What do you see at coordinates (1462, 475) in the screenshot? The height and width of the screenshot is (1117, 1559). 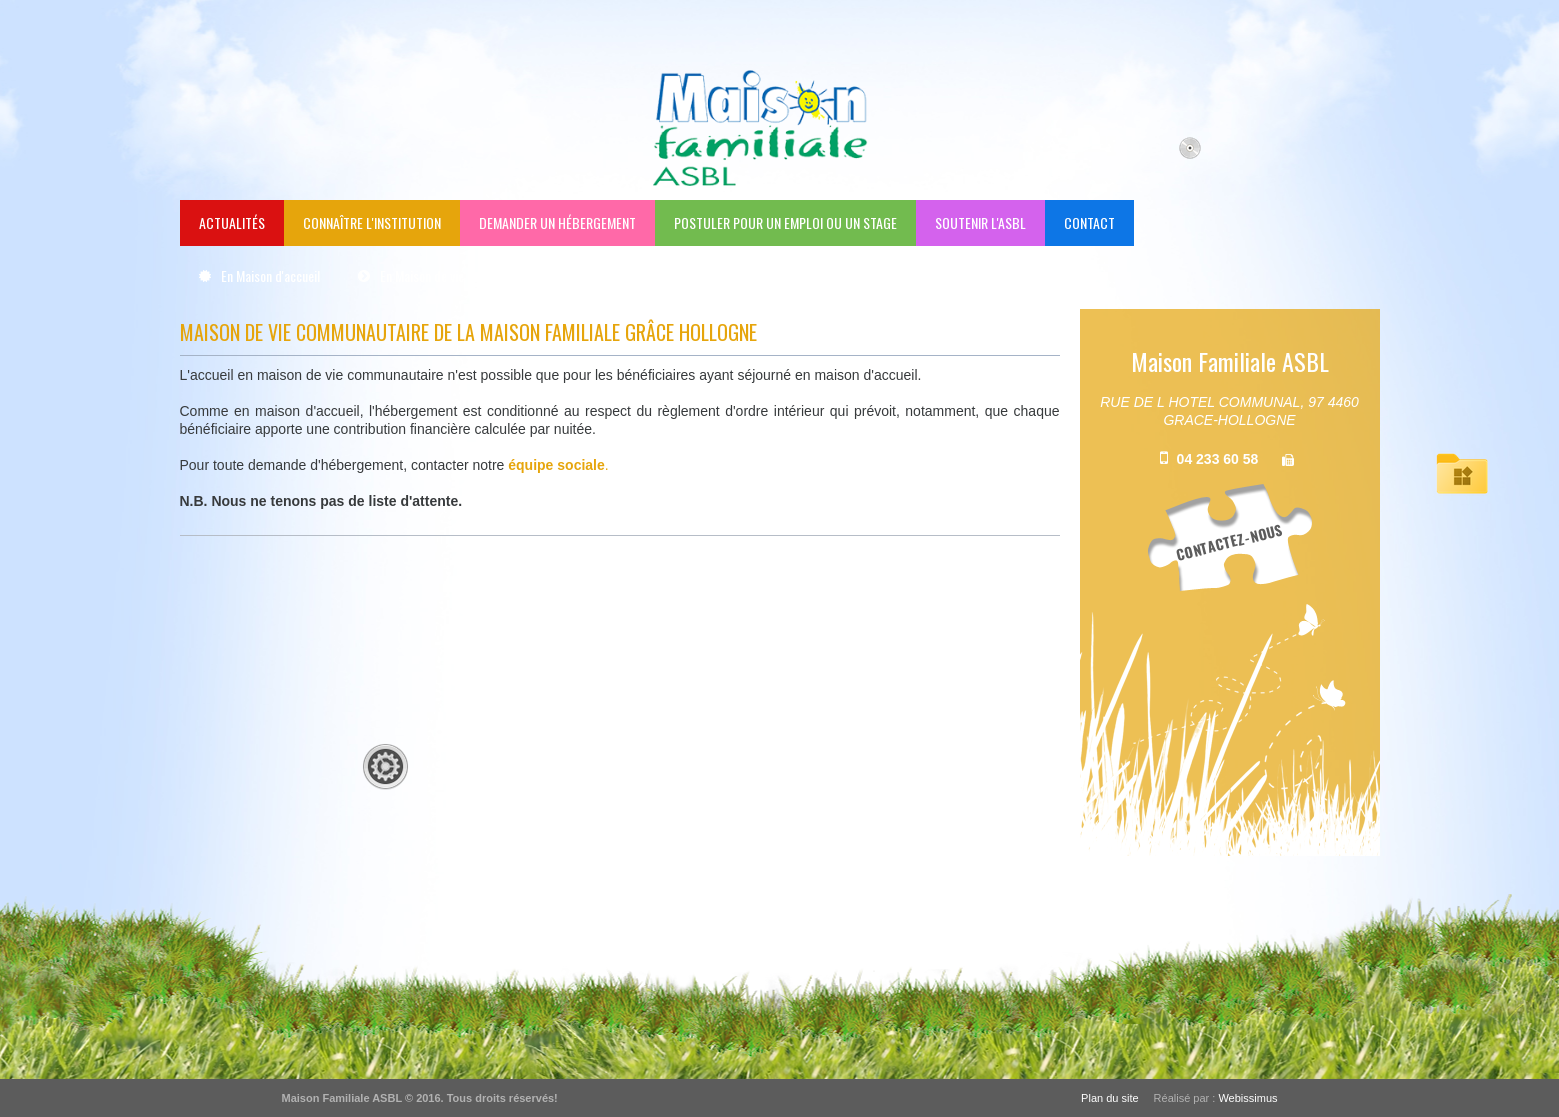 I see `open the apps folder` at bounding box center [1462, 475].